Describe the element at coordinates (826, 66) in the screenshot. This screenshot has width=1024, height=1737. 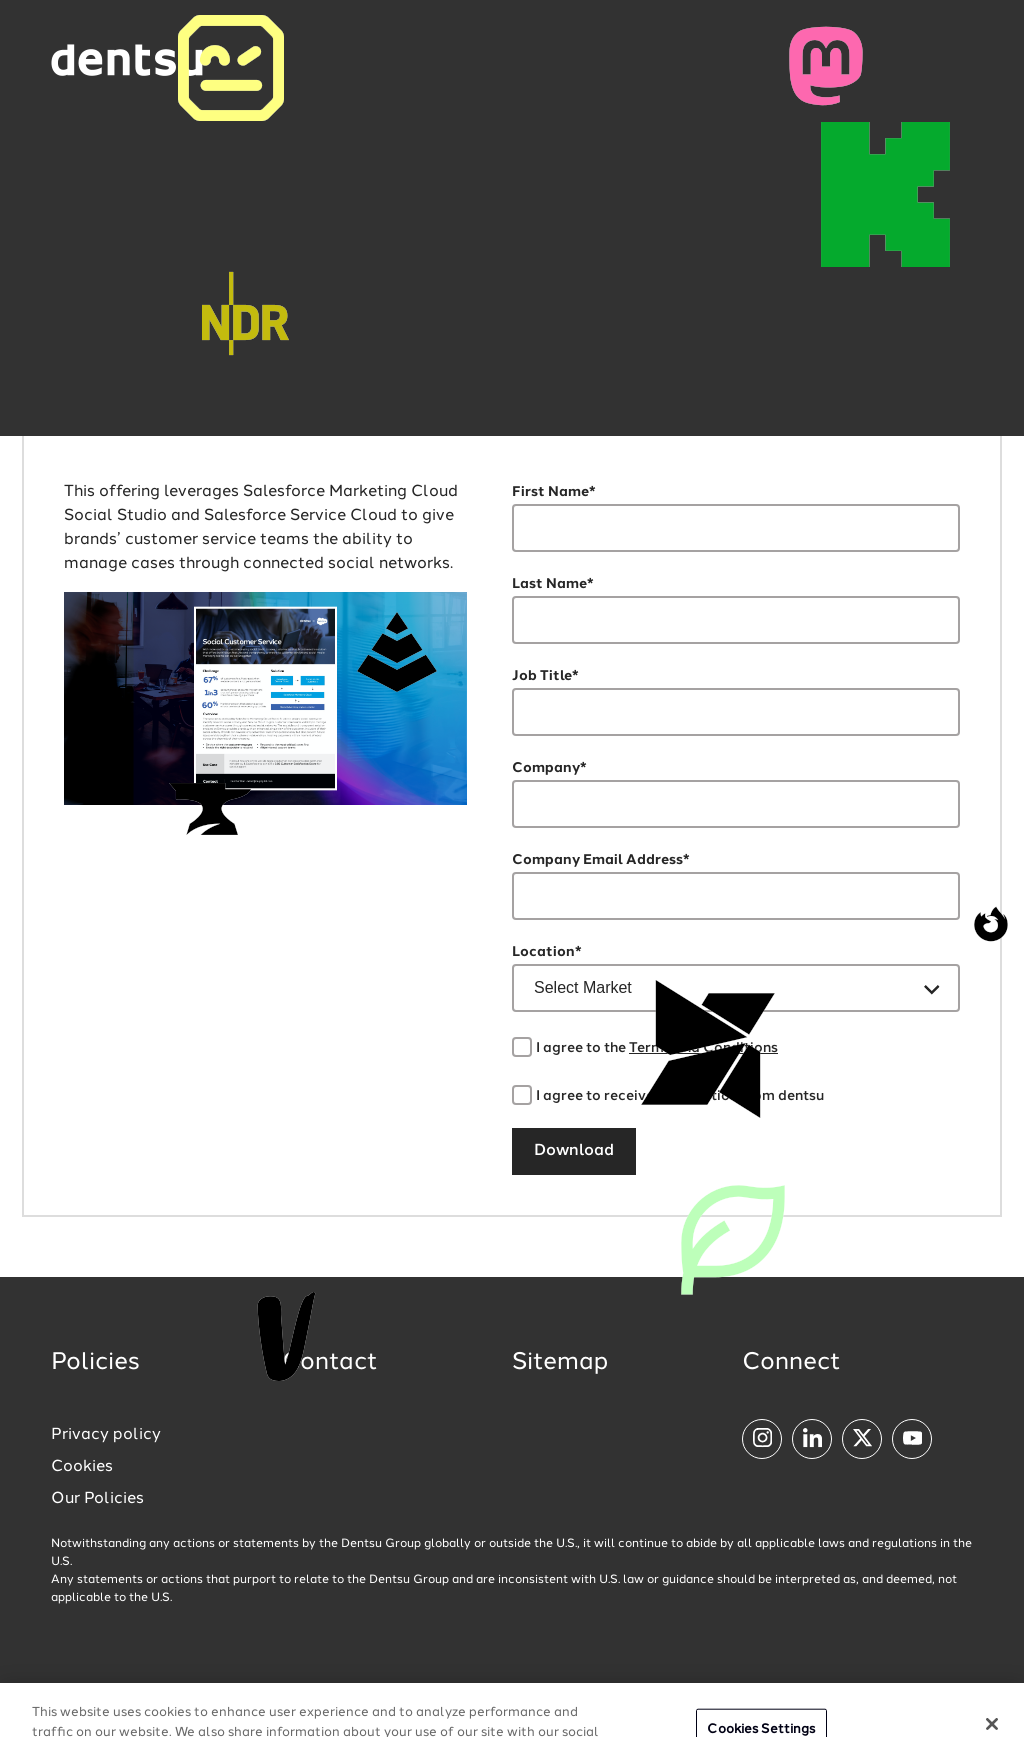
I see `open mastodon app` at that location.